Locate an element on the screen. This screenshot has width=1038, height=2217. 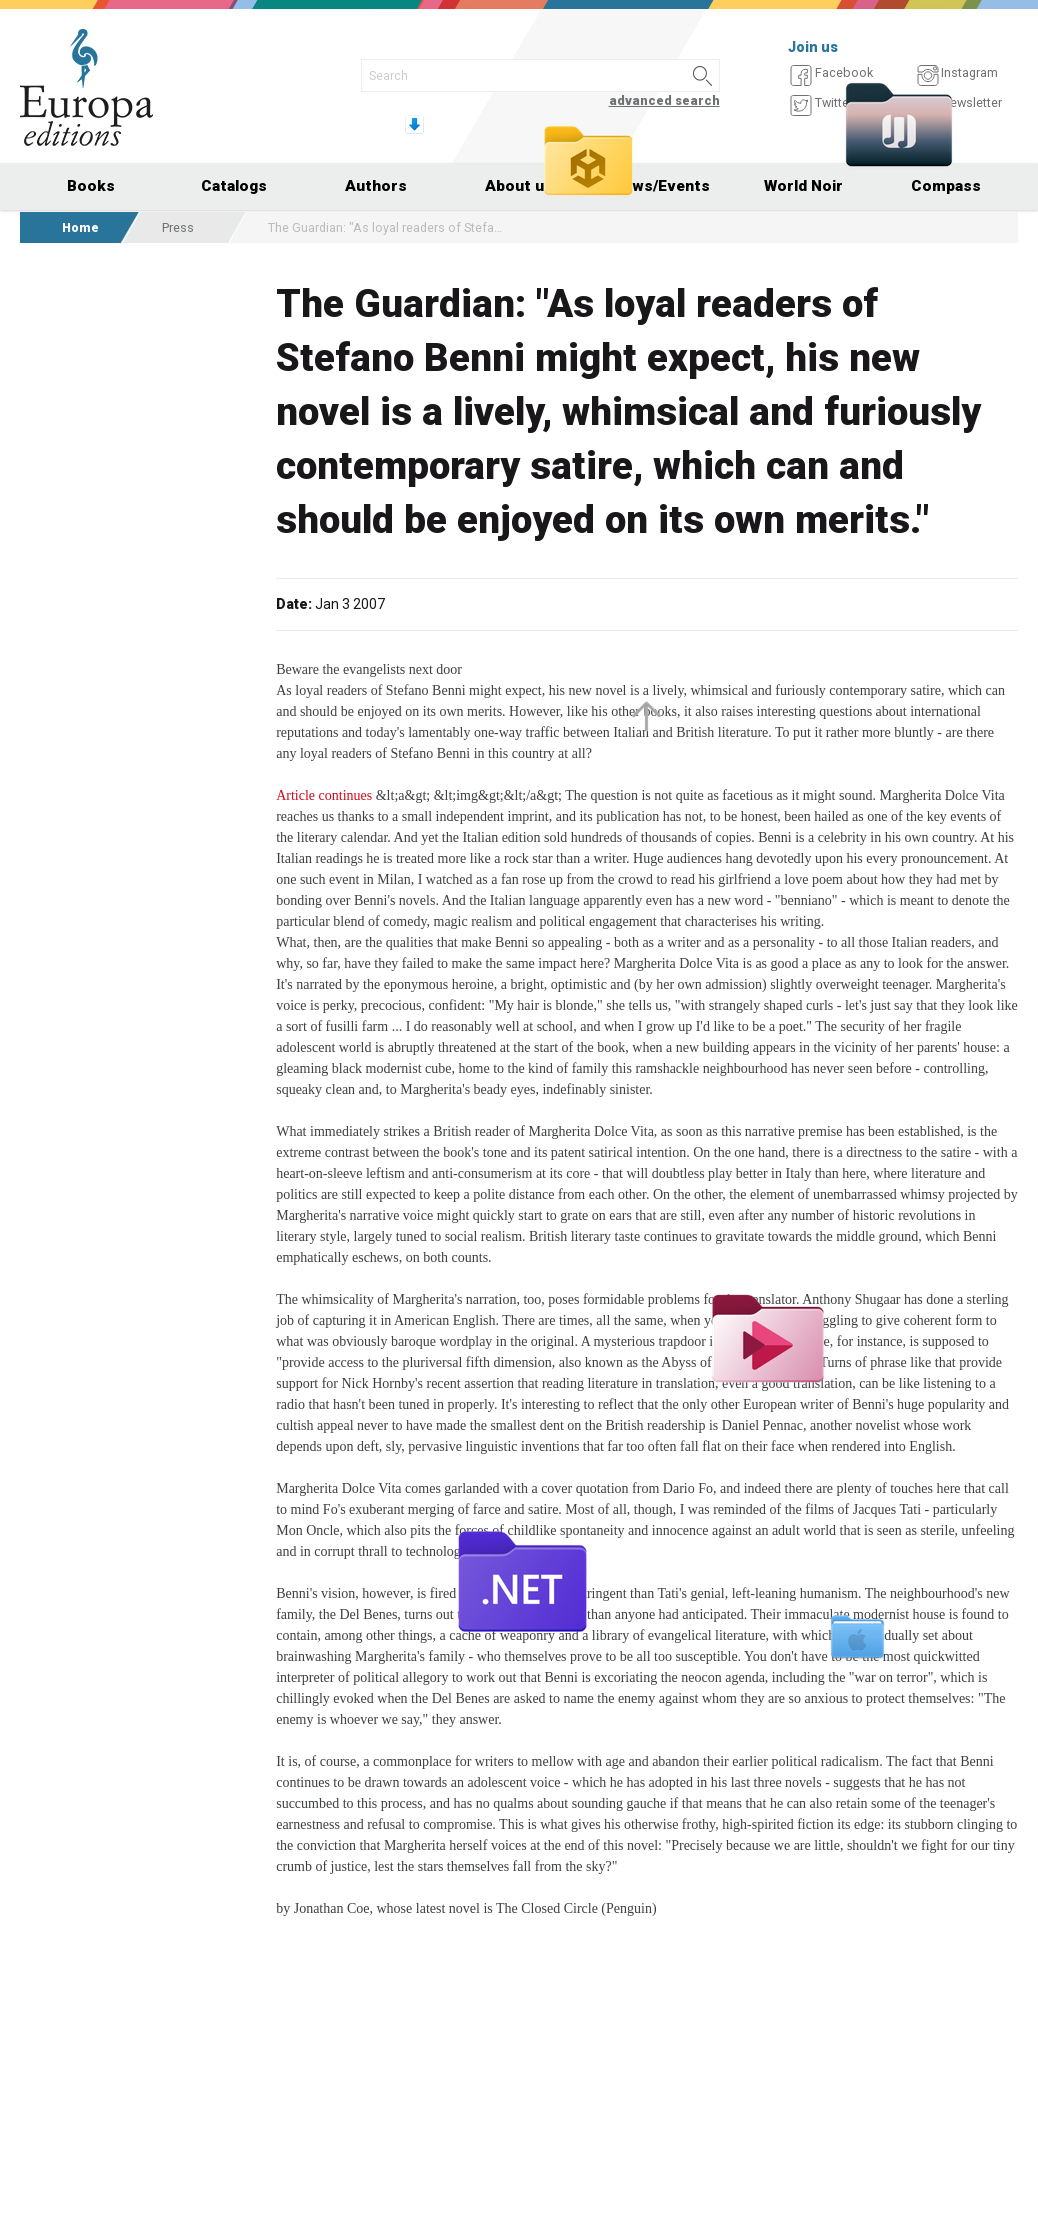
open your indie music folder is located at coordinates (898, 127).